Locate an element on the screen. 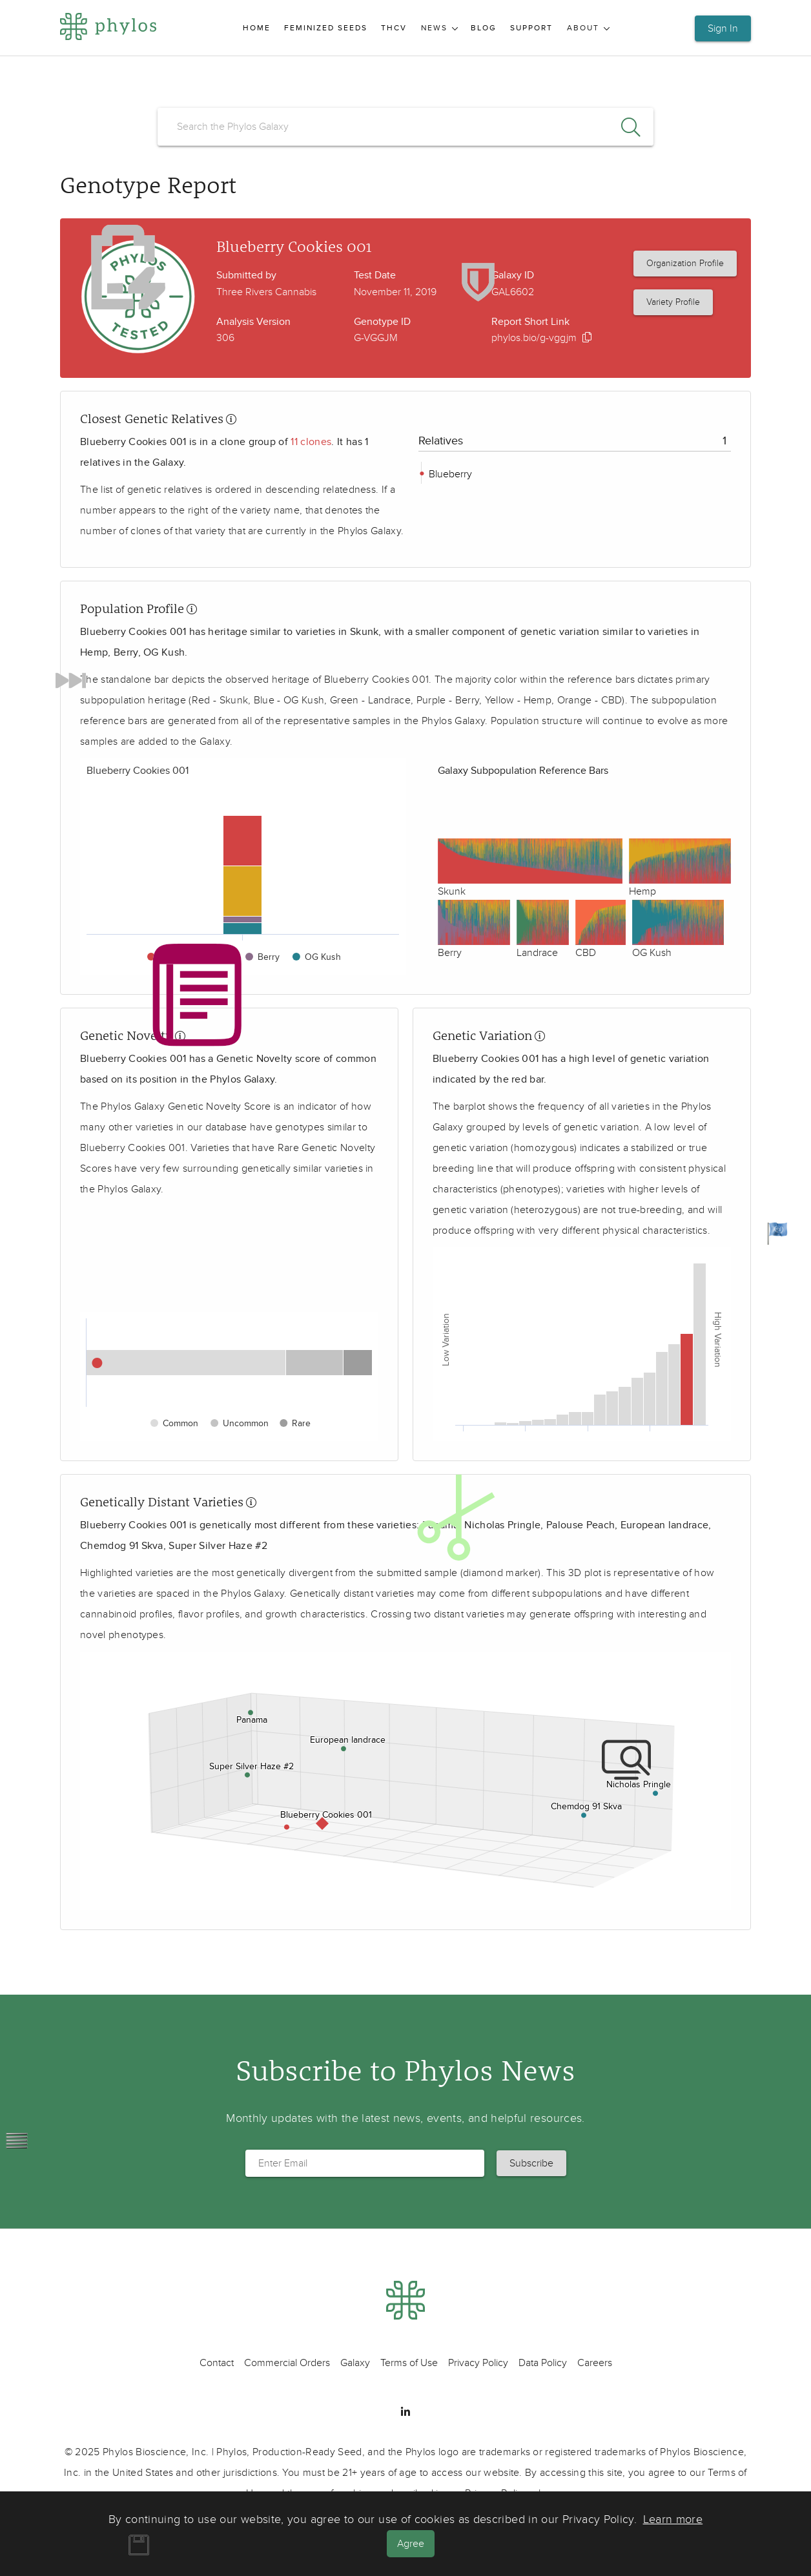 The width and height of the screenshot is (811, 2576). indicates battery is low but currently charging is located at coordinates (123, 267).